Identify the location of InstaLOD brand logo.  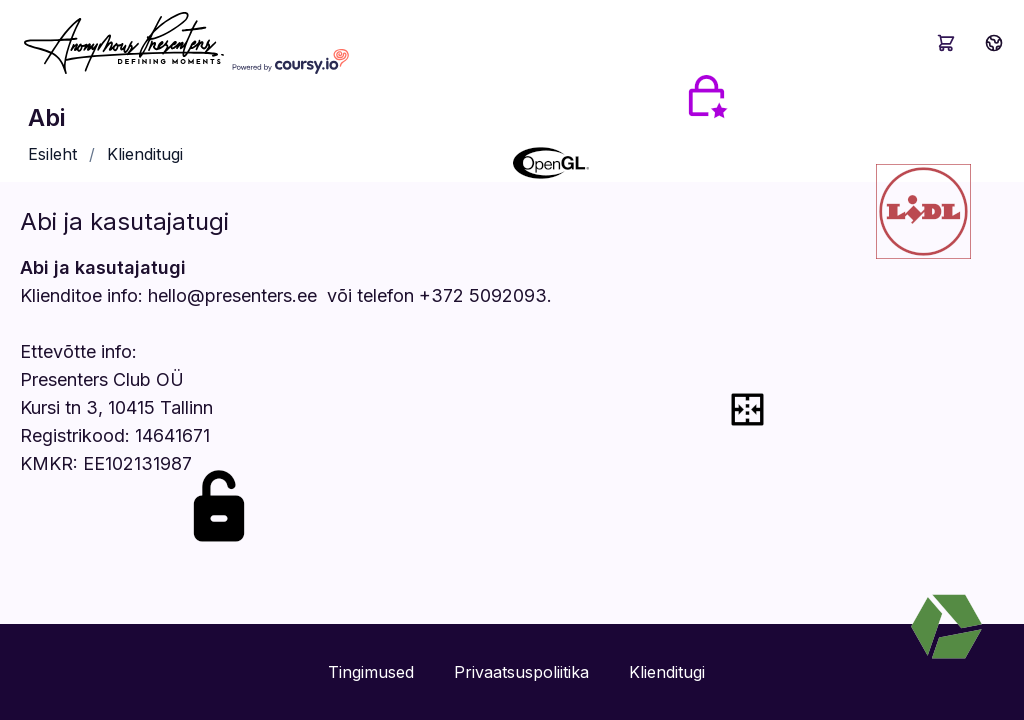
(946, 626).